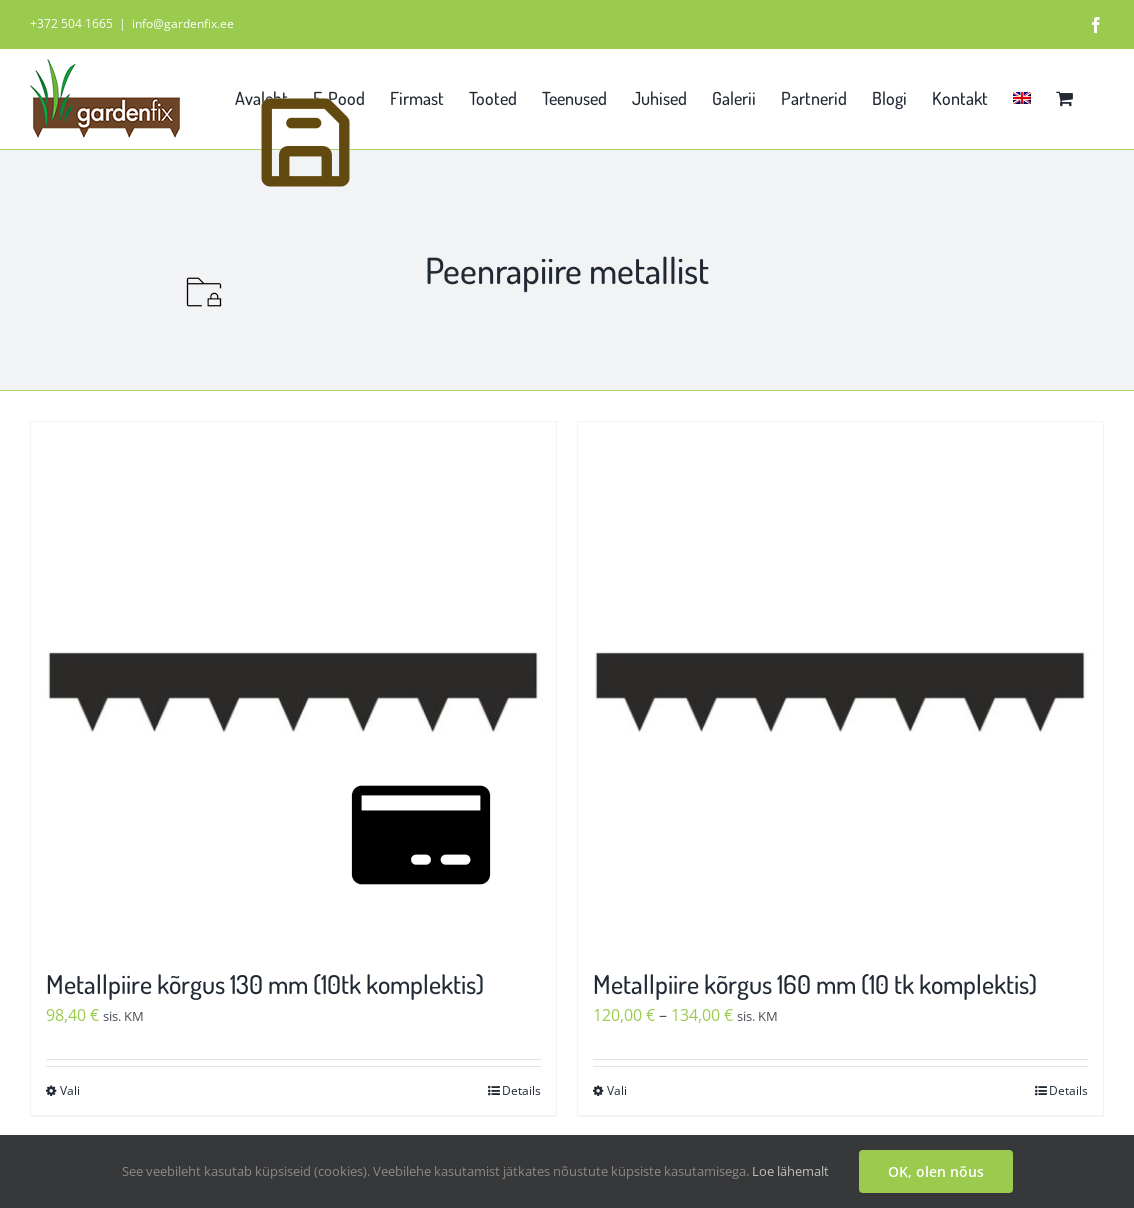 This screenshot has width=1134, height=1208. Describe the element at coordinates (305, 142) in the screenshot. I see `save current file or document` at that location.